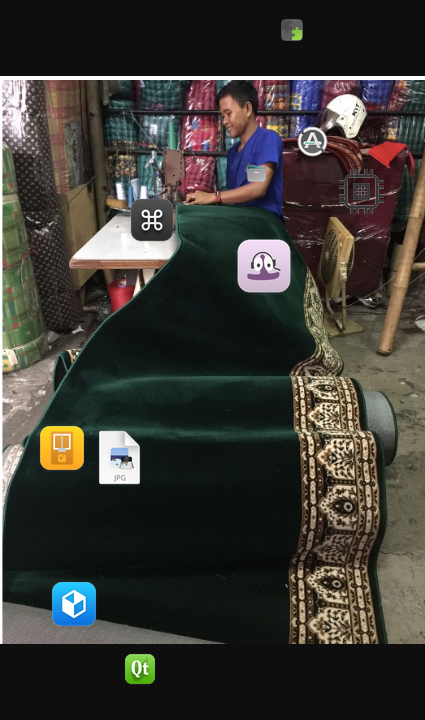 The height and width of the screenshot is (720, 425). What do you see at coordinates (119, 458) in the screenshot?
I see `a jpg image file` at bounding box center [119, 458].